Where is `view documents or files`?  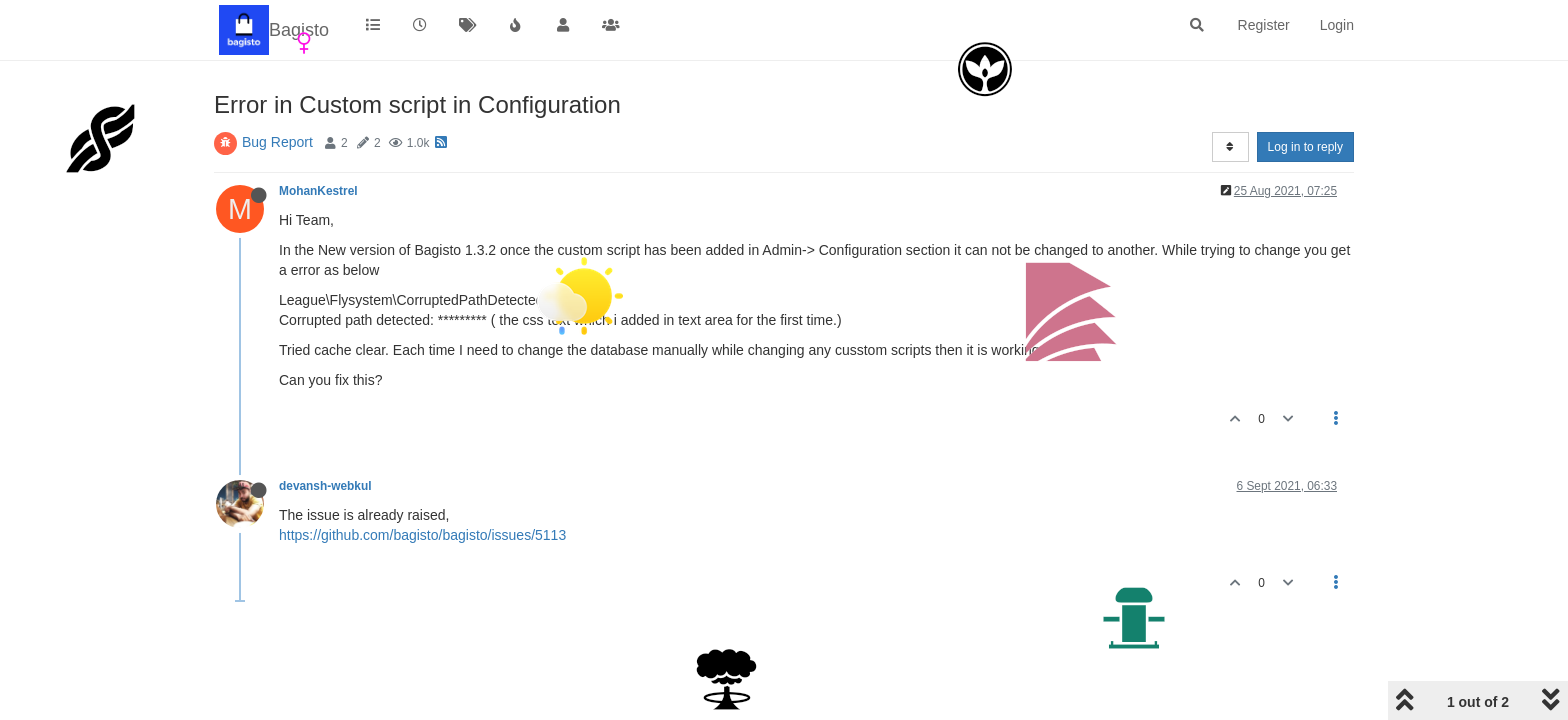 view documents or files is located at coordinates (1075, 312).